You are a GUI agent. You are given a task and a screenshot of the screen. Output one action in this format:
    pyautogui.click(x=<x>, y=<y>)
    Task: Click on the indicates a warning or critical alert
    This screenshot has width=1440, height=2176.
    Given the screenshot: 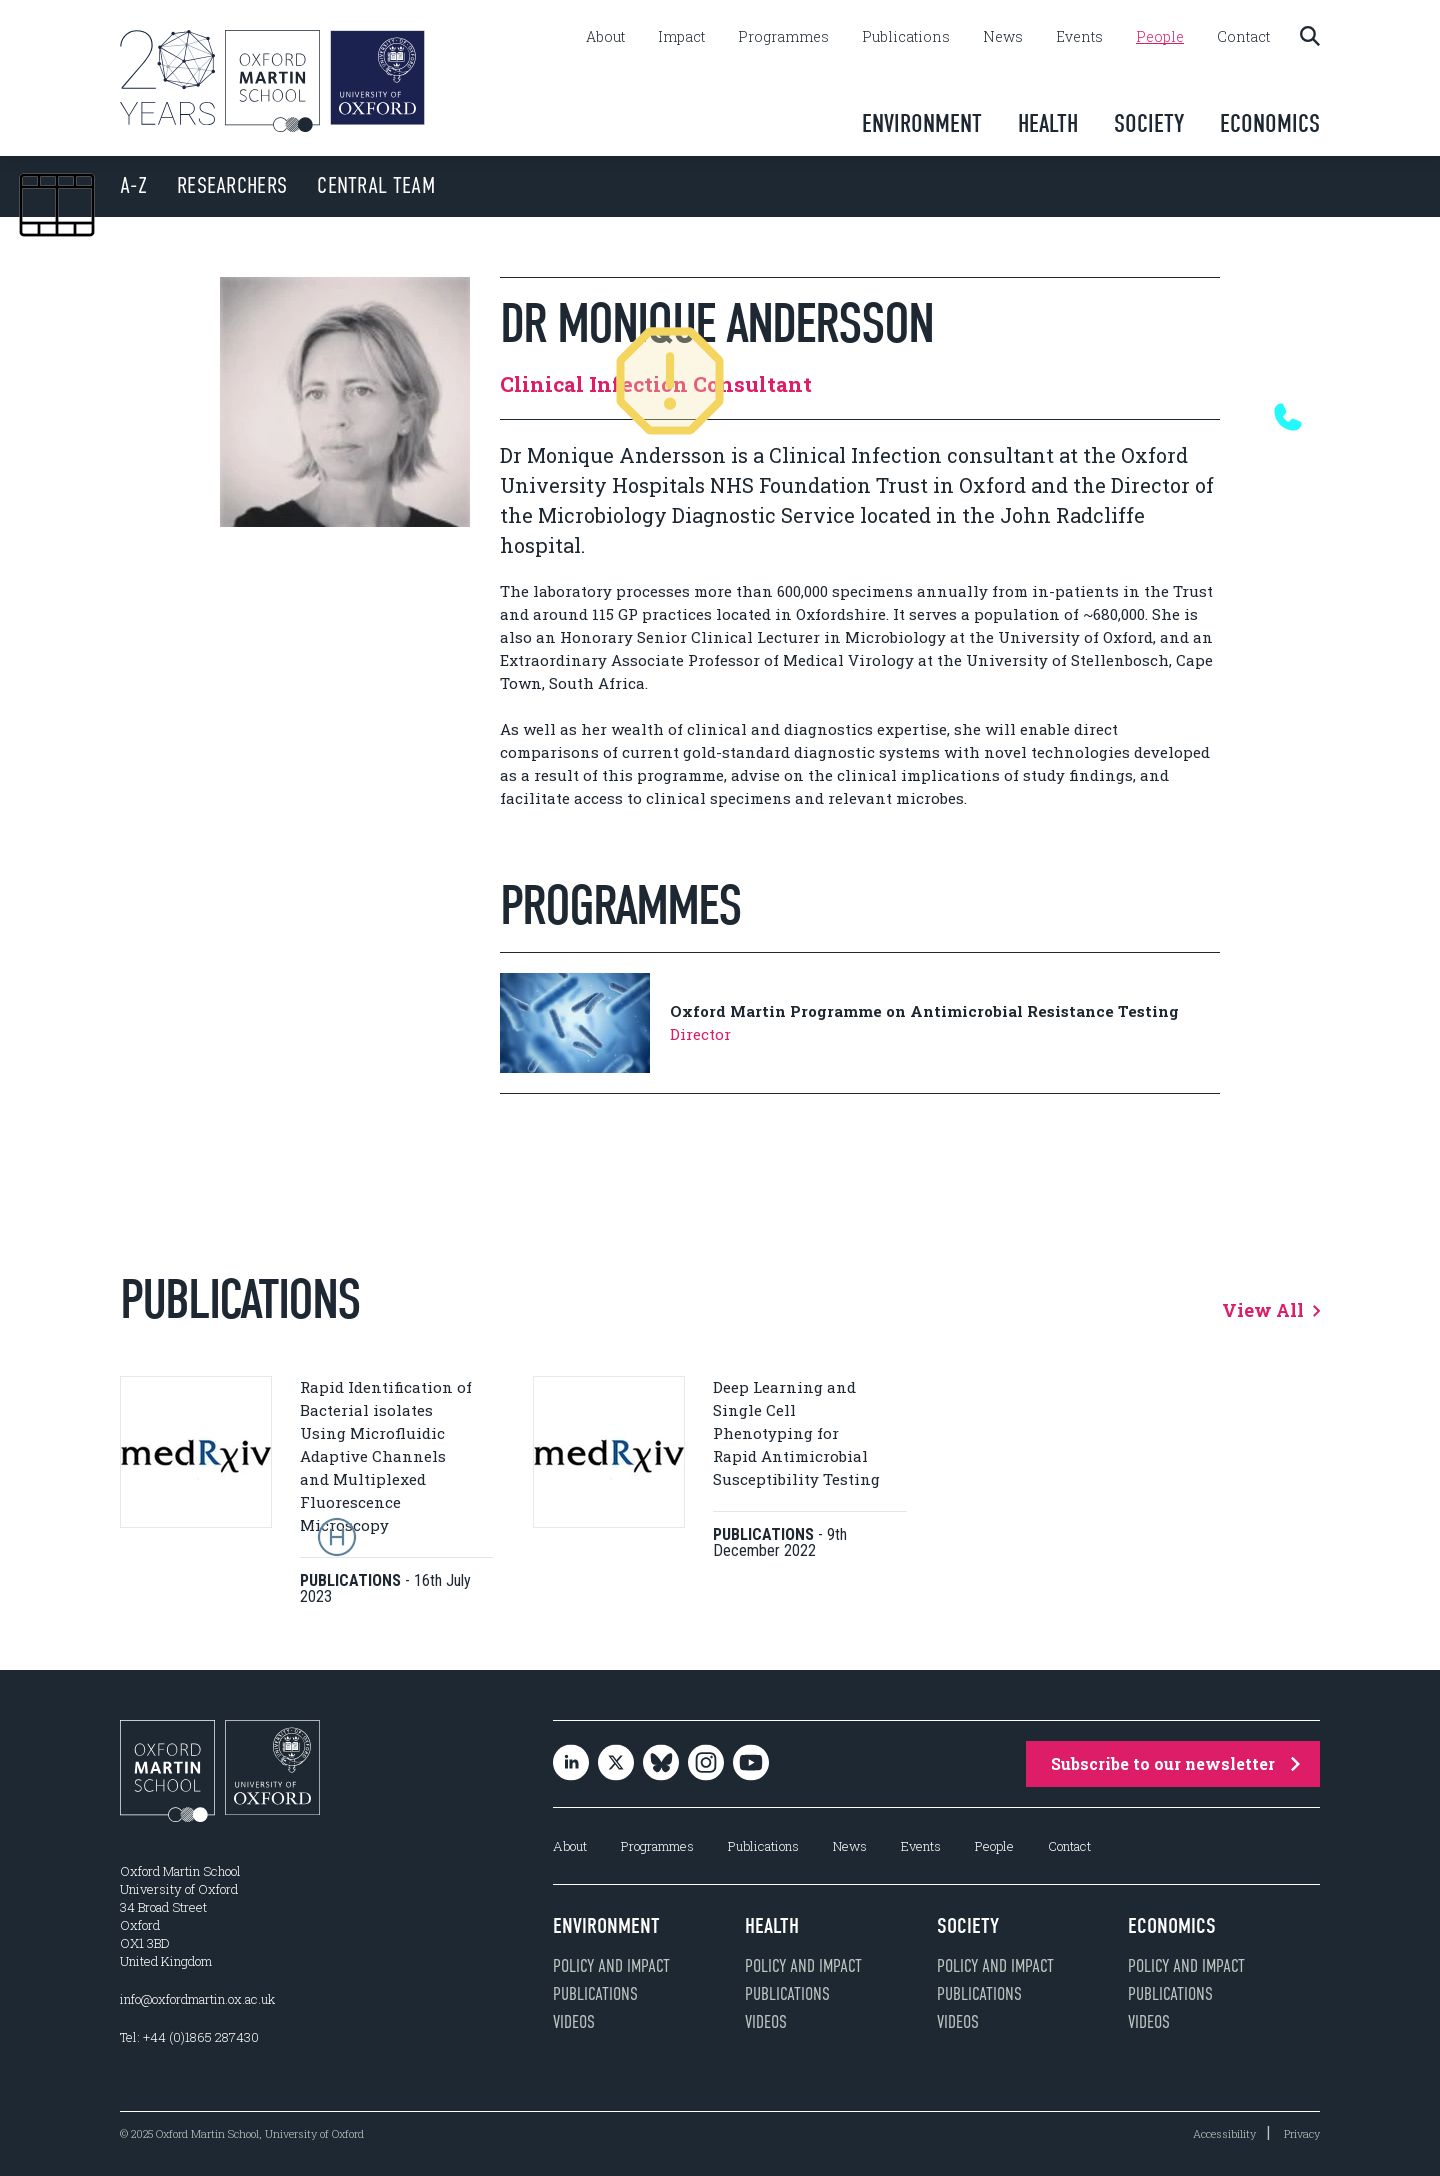 What is the action you would take?
    pyautogui.click(x=670, y=381)
    